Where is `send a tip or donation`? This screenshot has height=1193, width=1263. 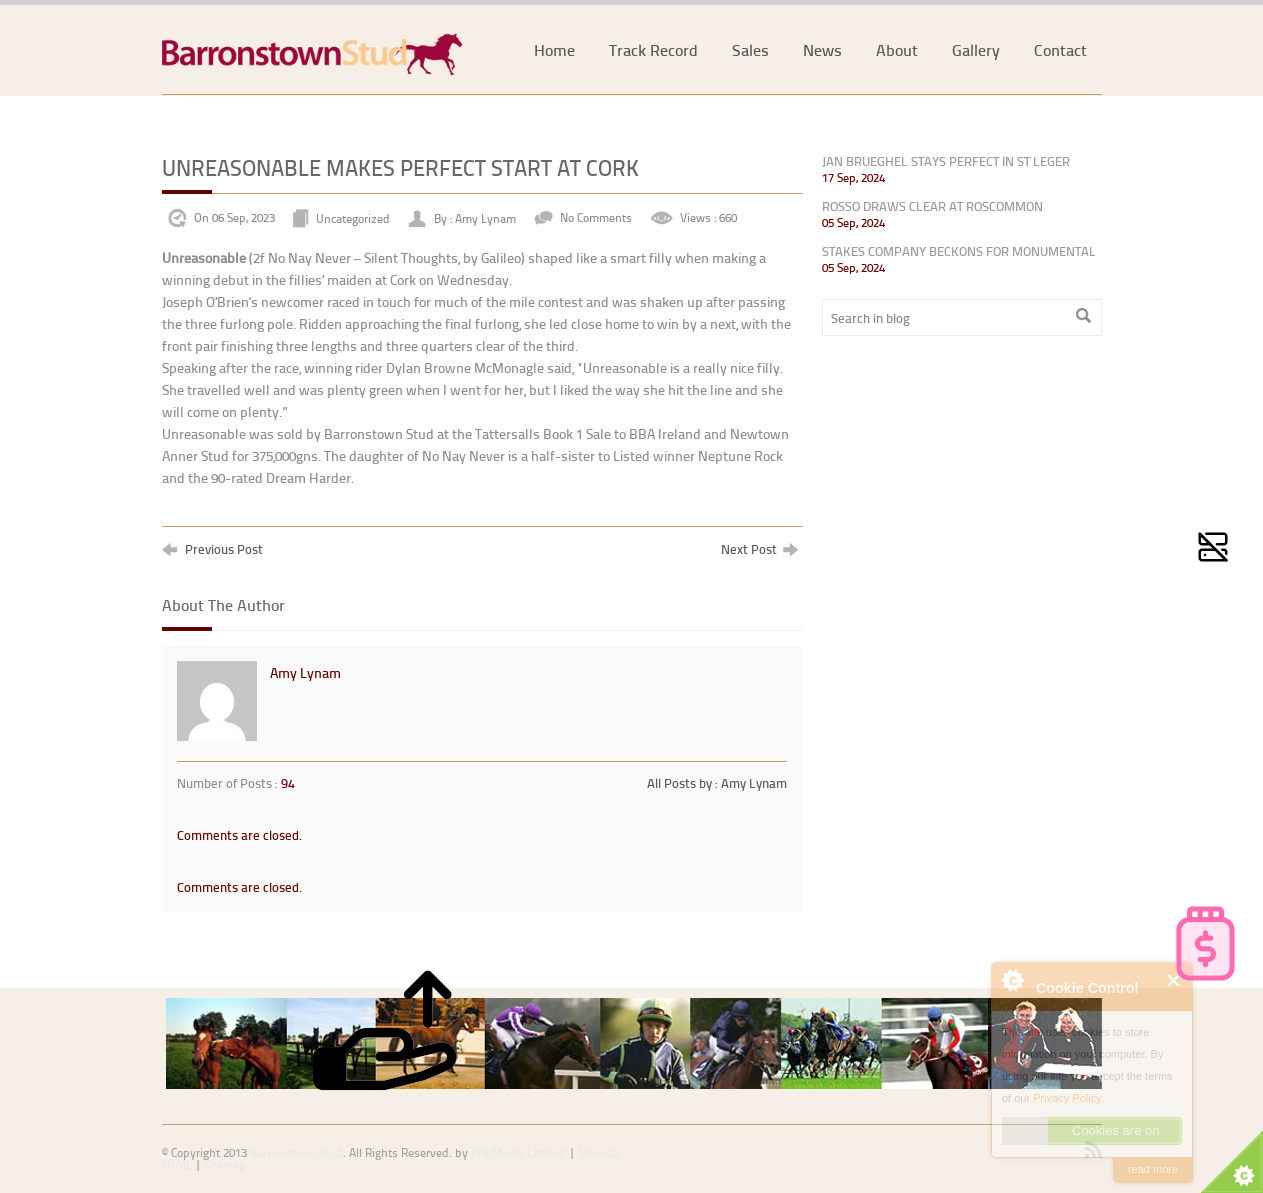
send a tip or donation is located at coordinates (1205, 943).